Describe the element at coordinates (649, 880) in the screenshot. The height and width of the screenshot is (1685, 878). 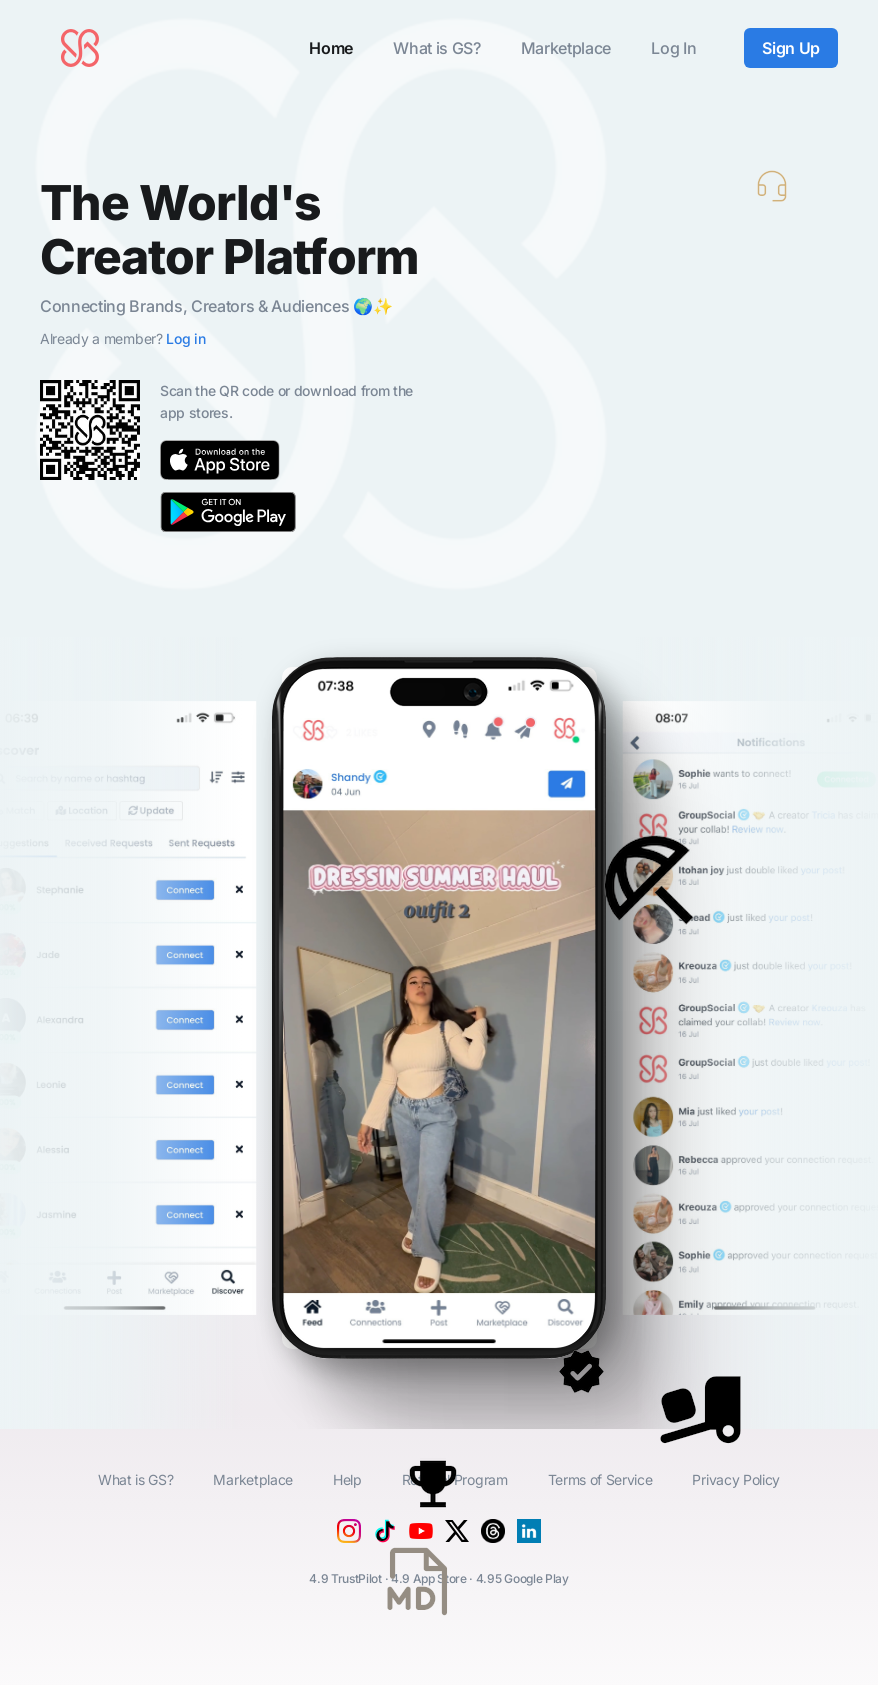
I see `access beach or resort amenities` at that location.